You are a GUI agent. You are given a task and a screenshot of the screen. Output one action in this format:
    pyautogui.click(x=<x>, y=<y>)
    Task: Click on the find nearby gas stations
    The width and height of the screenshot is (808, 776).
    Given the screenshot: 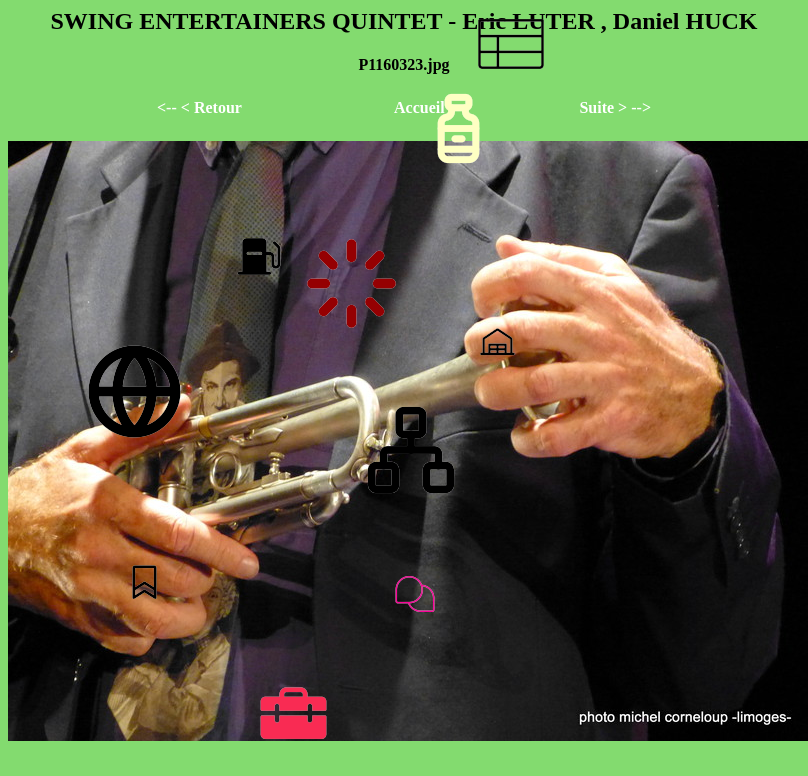 What is the action you would take?
    pyautogui.click(x=257, y=256)
    